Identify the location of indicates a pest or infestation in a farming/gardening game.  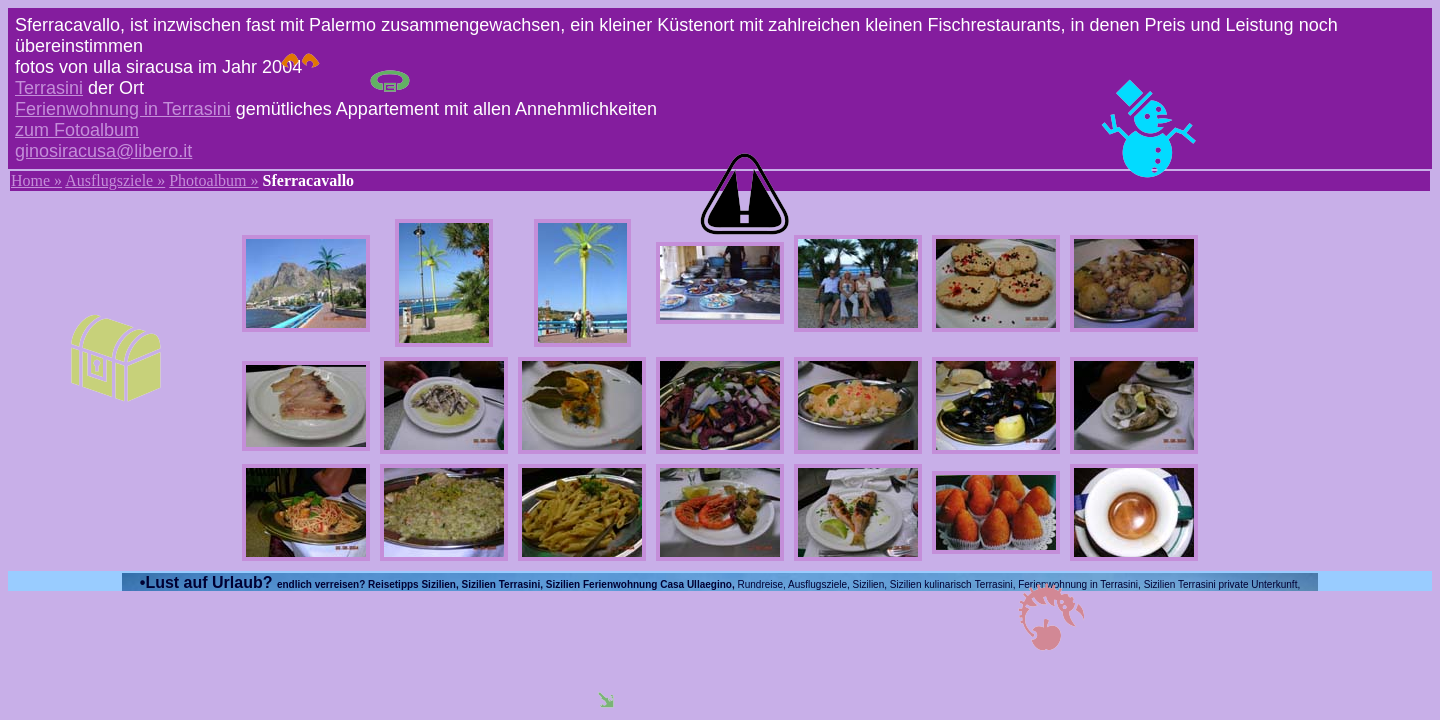
(1051, 617).